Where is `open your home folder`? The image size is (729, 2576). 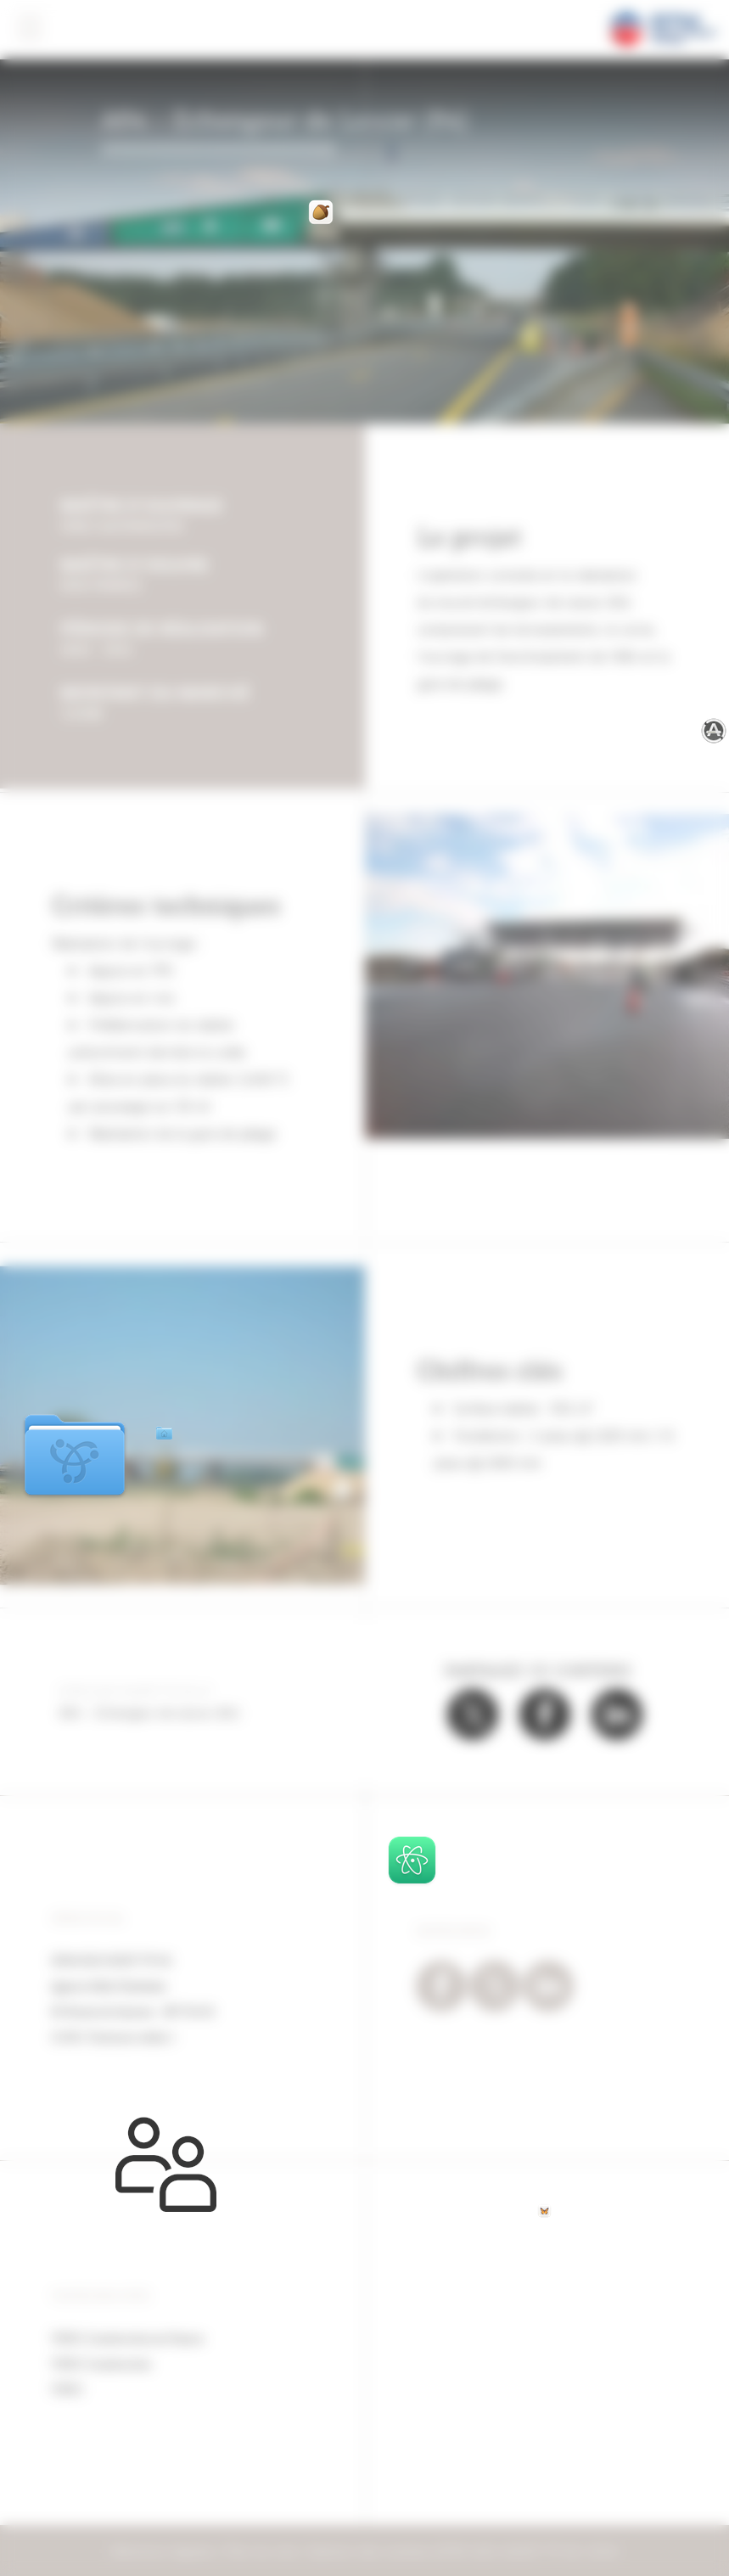
open your home folder is located at coordinates (164, 1433).